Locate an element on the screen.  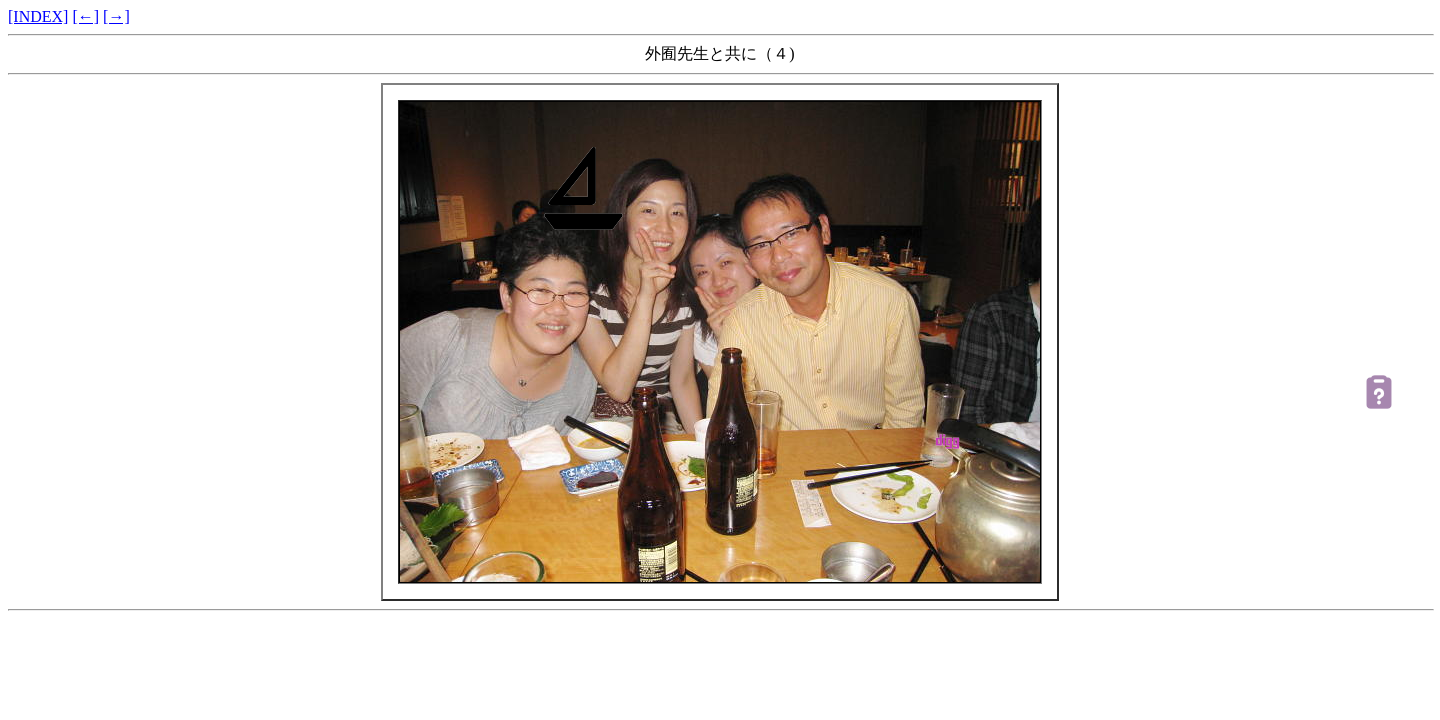
view unanswered or pending form questions is located at coordinates (1379, 392).